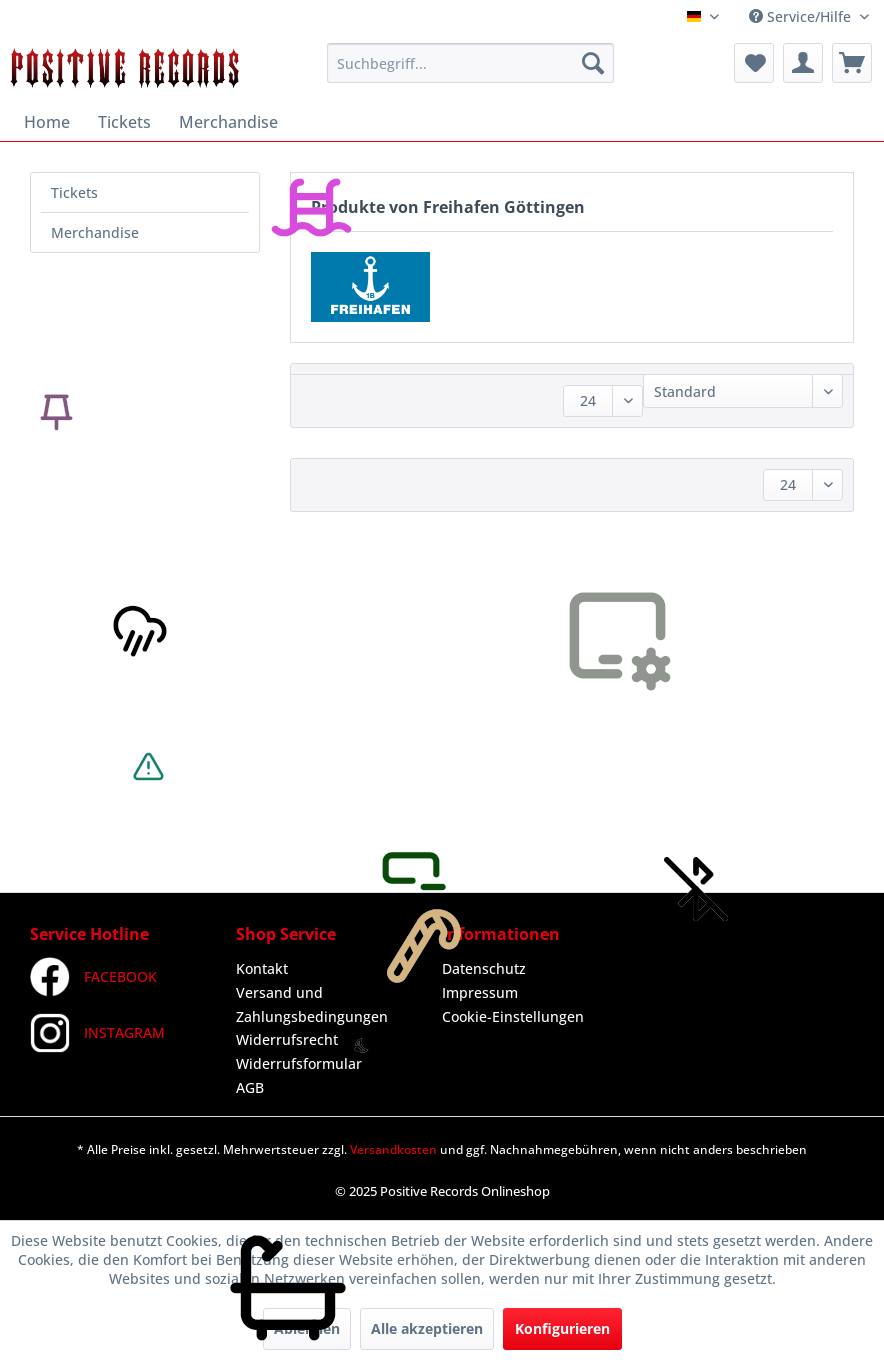 The height and width of the screenshot is (1360, 884). Describe the element at coordinates (148, 766) in the screenshot. I see `indicates a warning or alert status` at that location.